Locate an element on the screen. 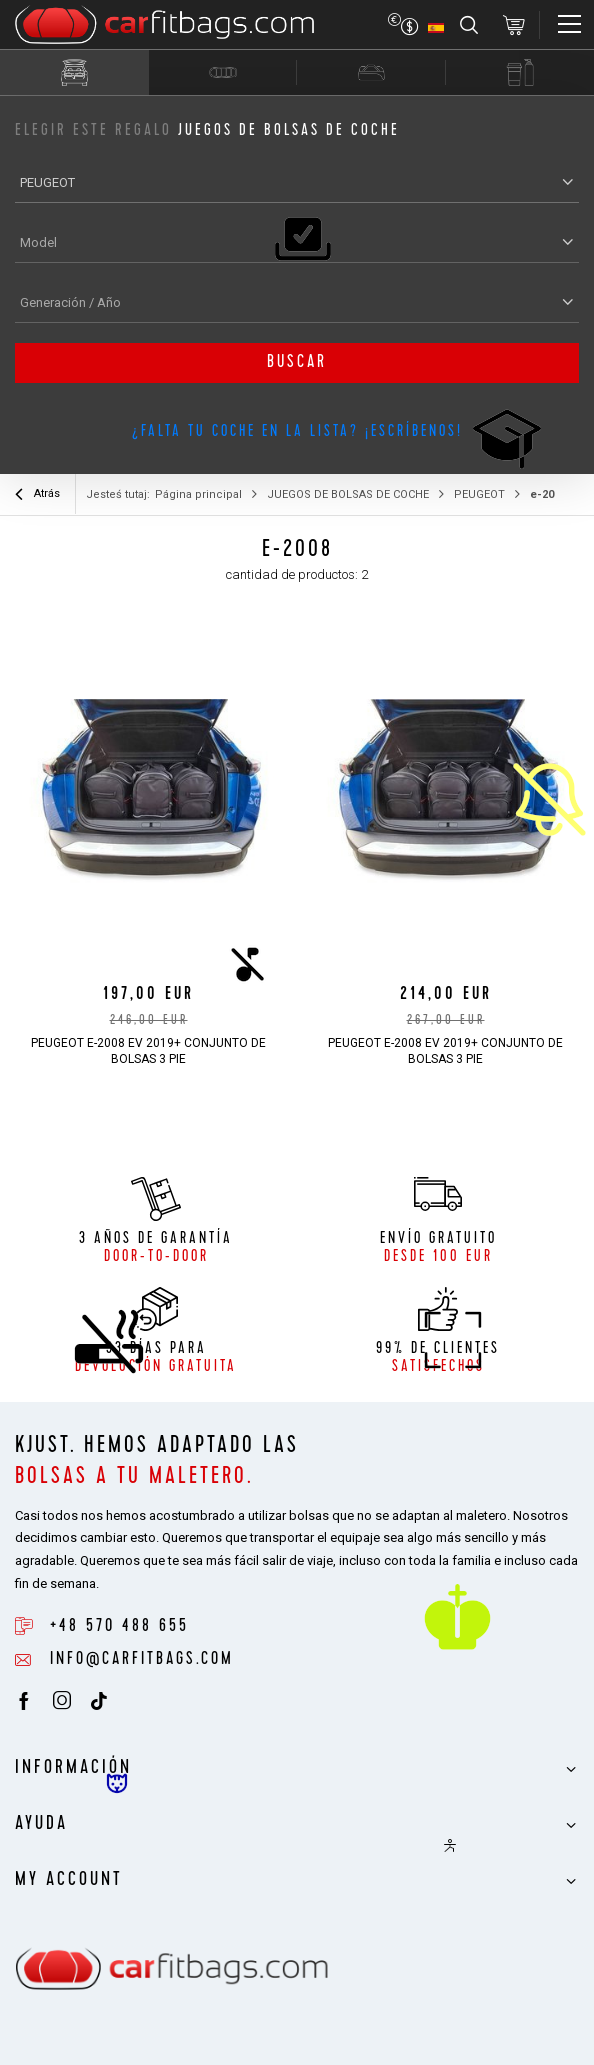  no smoking area indicator is located at coordinates (109, 1344).